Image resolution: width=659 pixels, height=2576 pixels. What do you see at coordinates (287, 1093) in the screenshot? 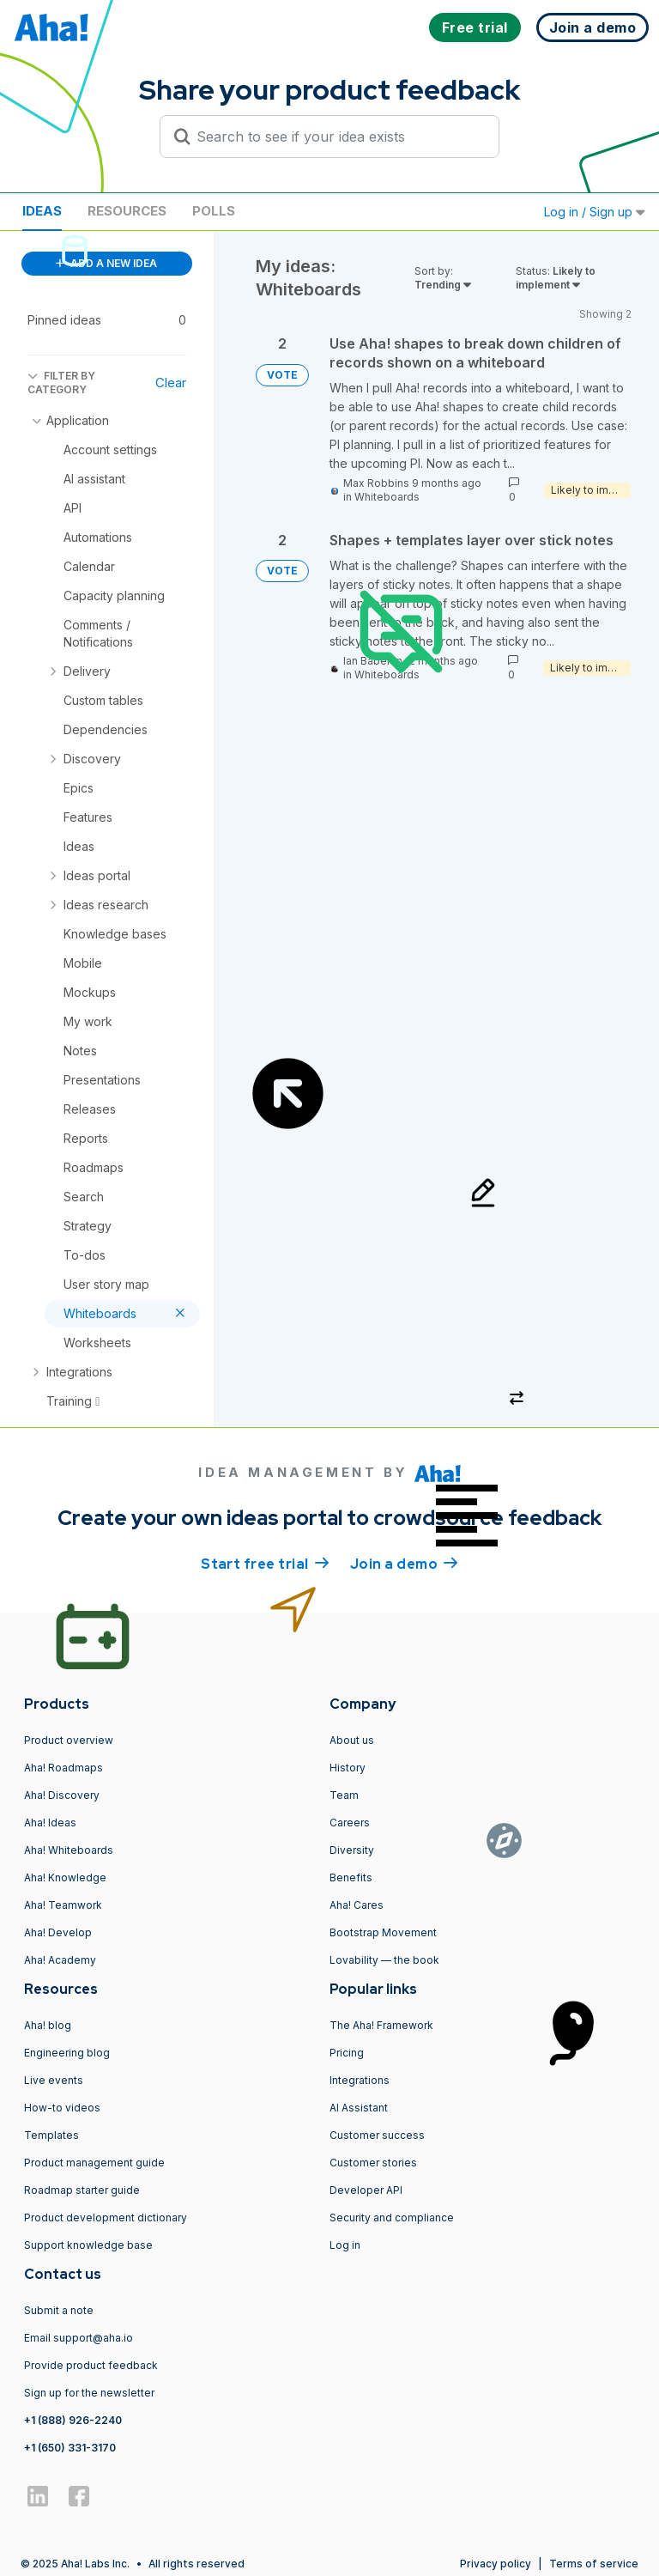
I see `navigate back to previous screen` at bounding box center [287, 1093].